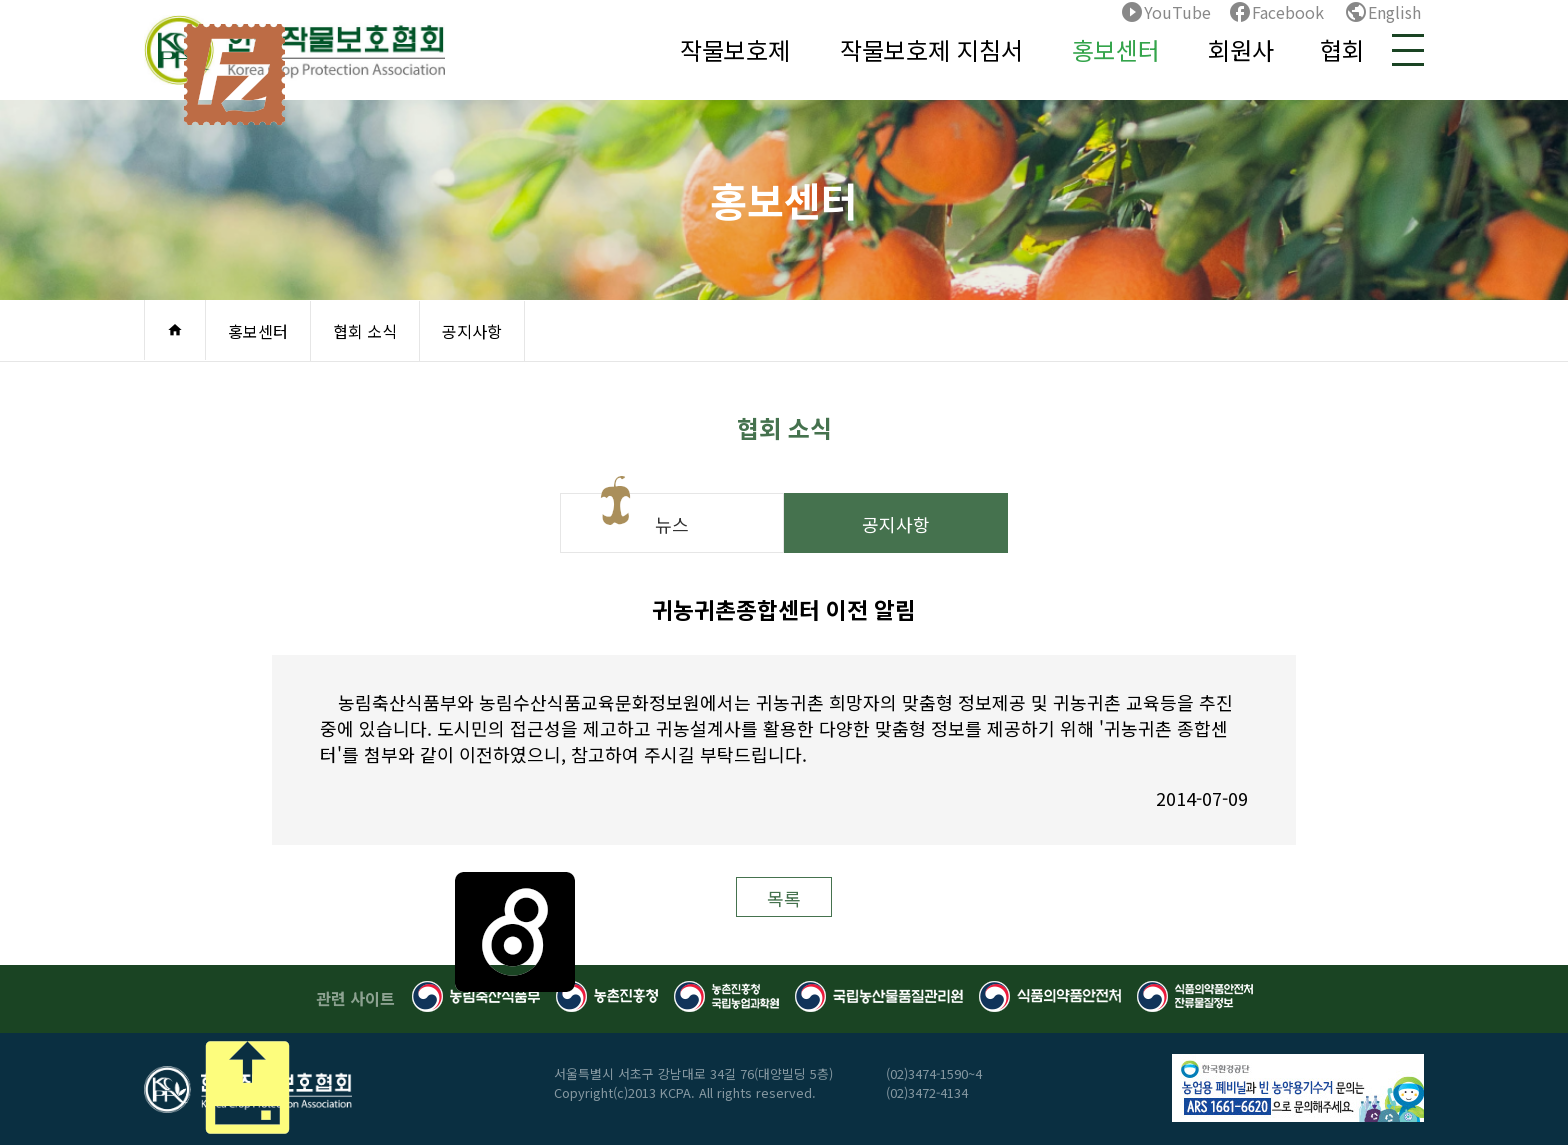  Describe the element at coordinates (615, 500) in the screenshot. I see `nf-core bioinformatics workflow community logo` at that location.